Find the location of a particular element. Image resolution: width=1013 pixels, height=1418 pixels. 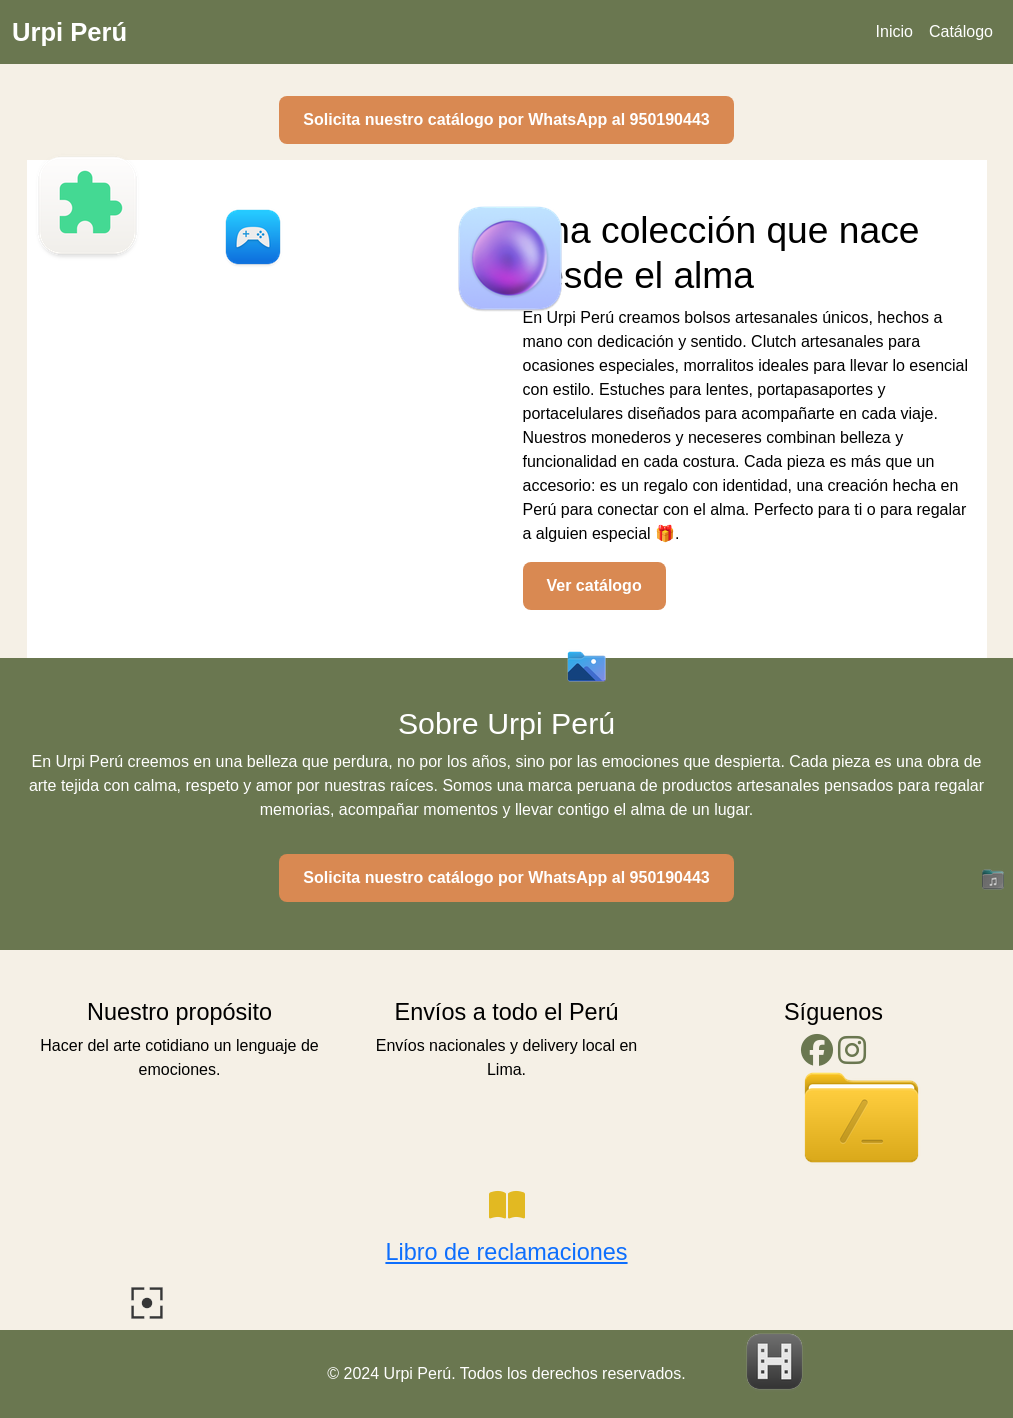

open your music folder is located at coordinates (993, 879).